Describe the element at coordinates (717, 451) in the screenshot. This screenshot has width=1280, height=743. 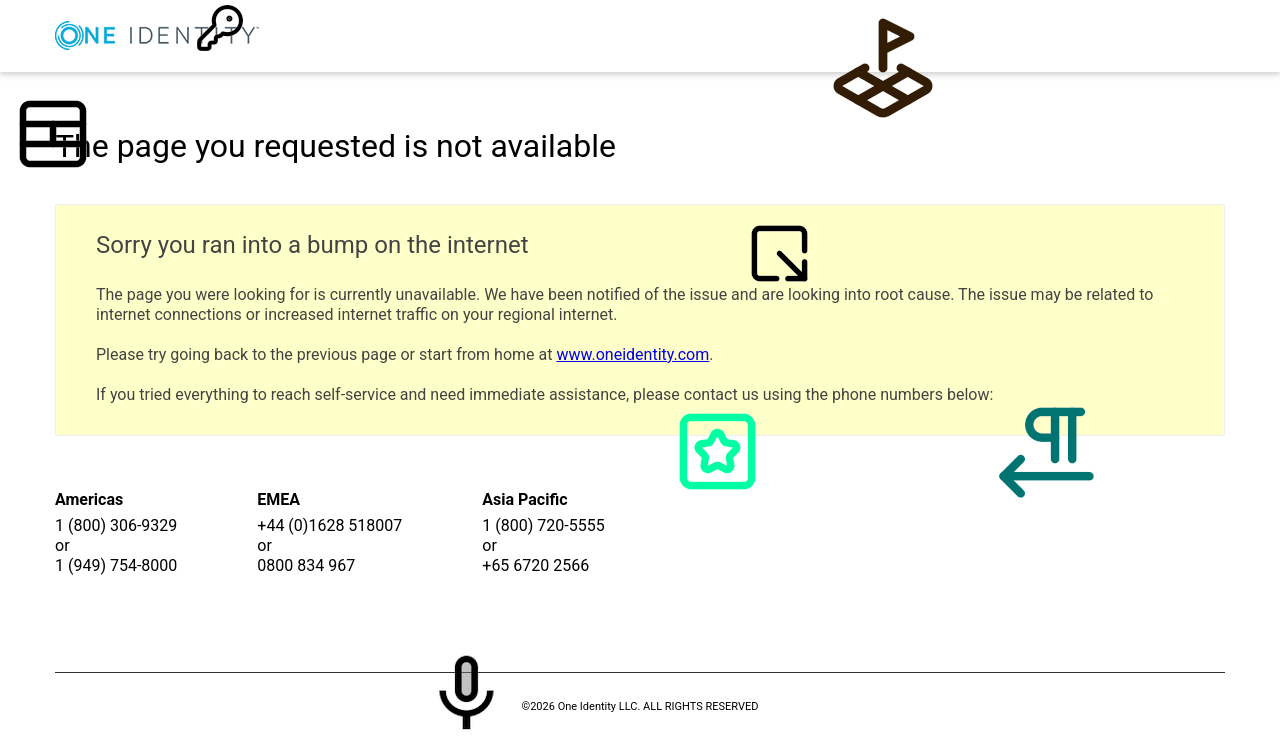
I see `add item to favorites` at that location.